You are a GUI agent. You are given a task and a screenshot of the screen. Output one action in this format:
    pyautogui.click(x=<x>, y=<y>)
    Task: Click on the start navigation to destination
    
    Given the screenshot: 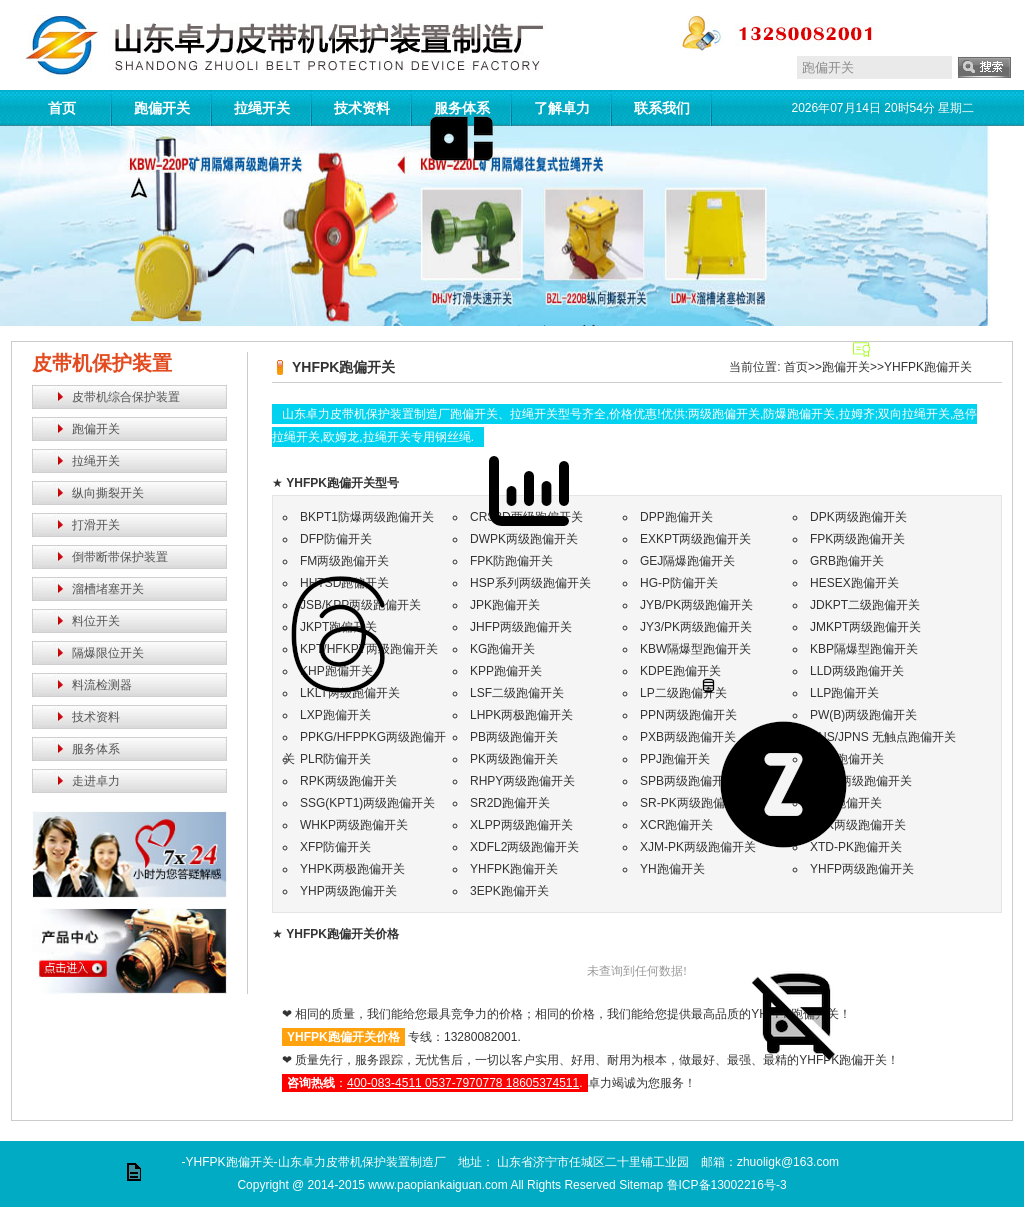 What is the action you would take?
    pyautogui.click(x=139, y=188)
    